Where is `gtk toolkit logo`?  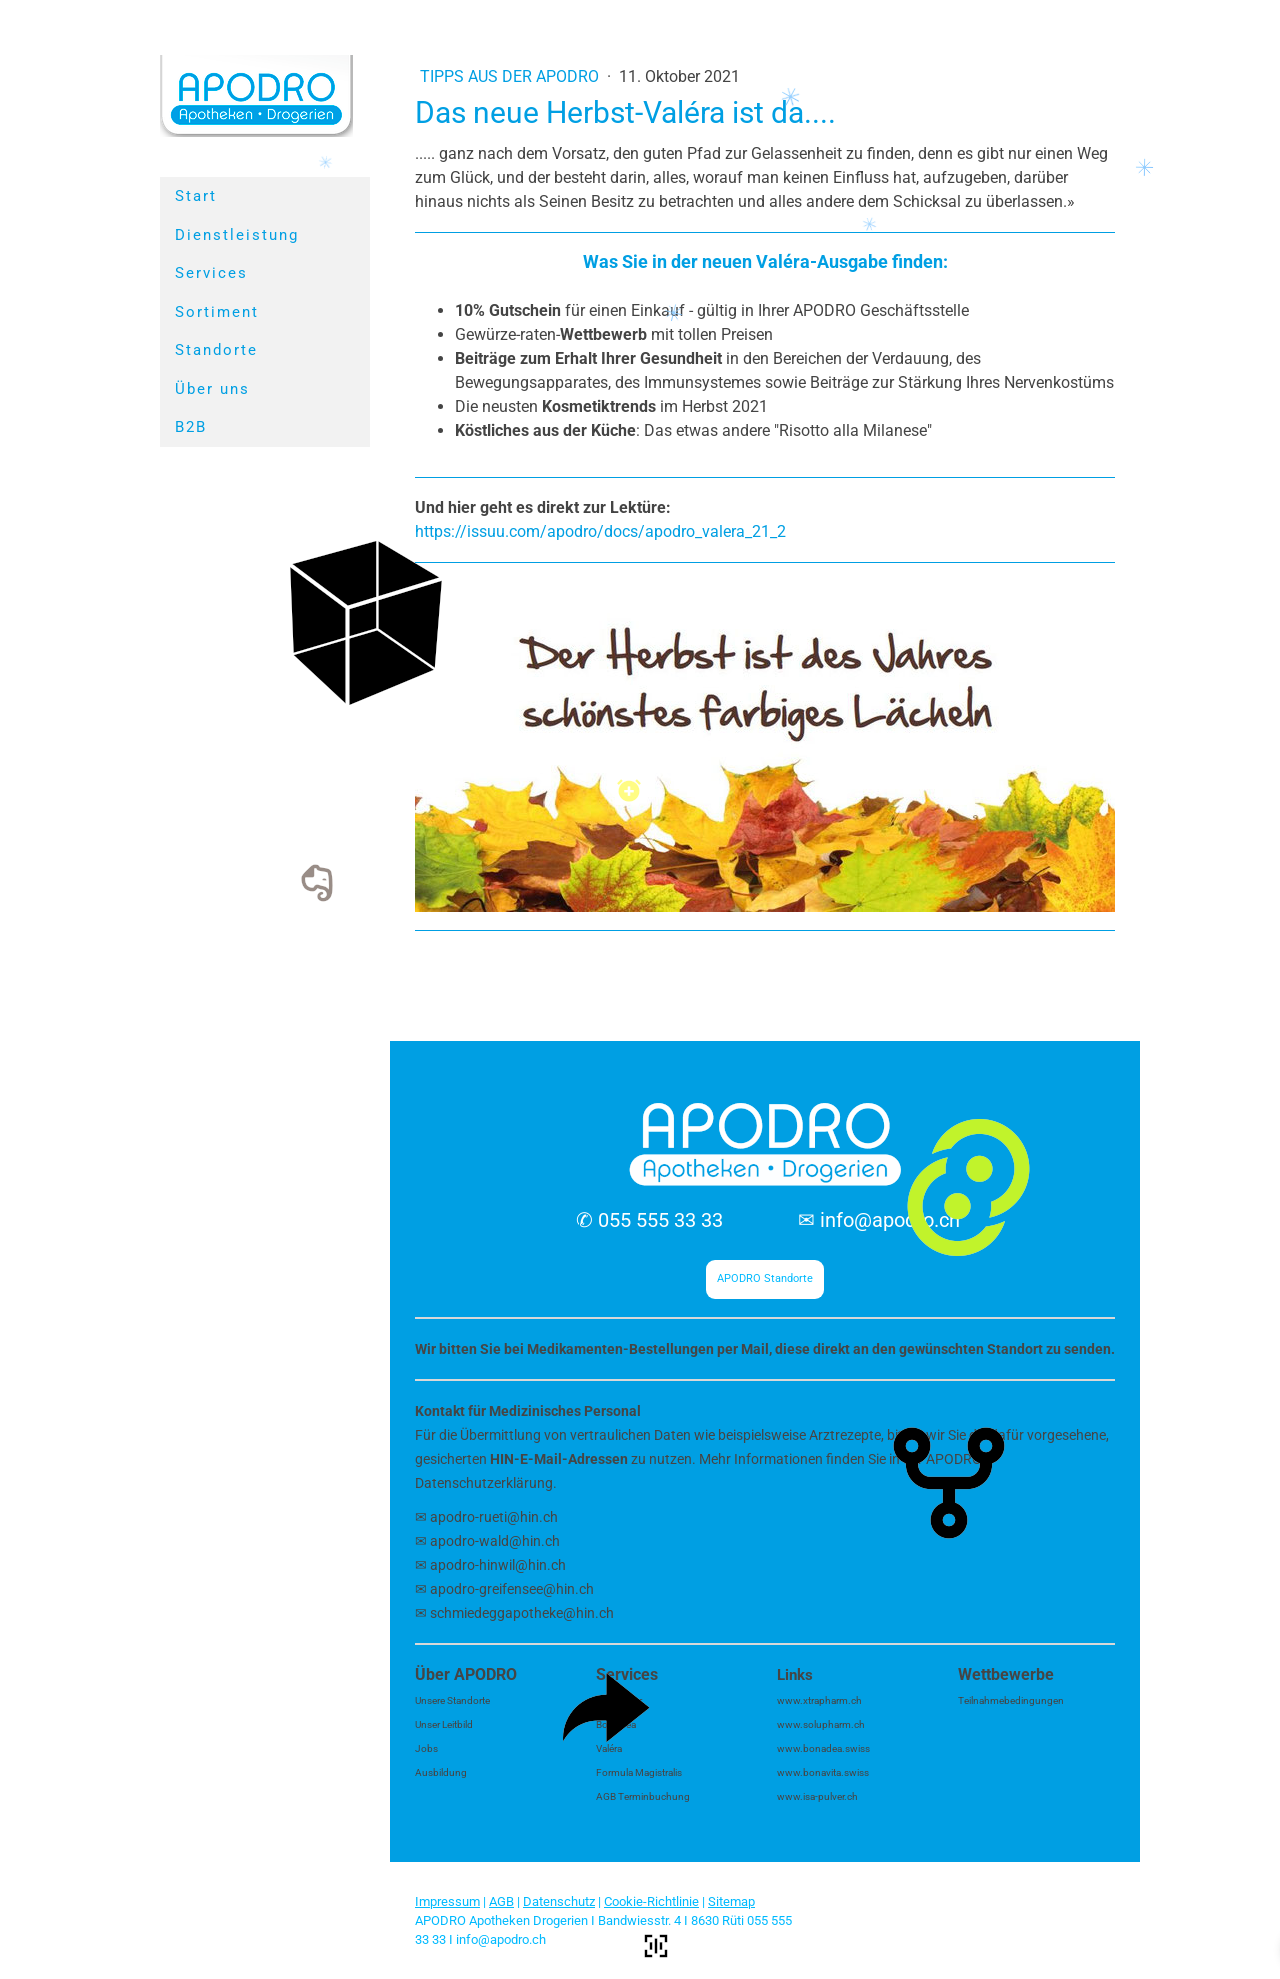
gtk toolkit logo is located at coordinates (366, 623).